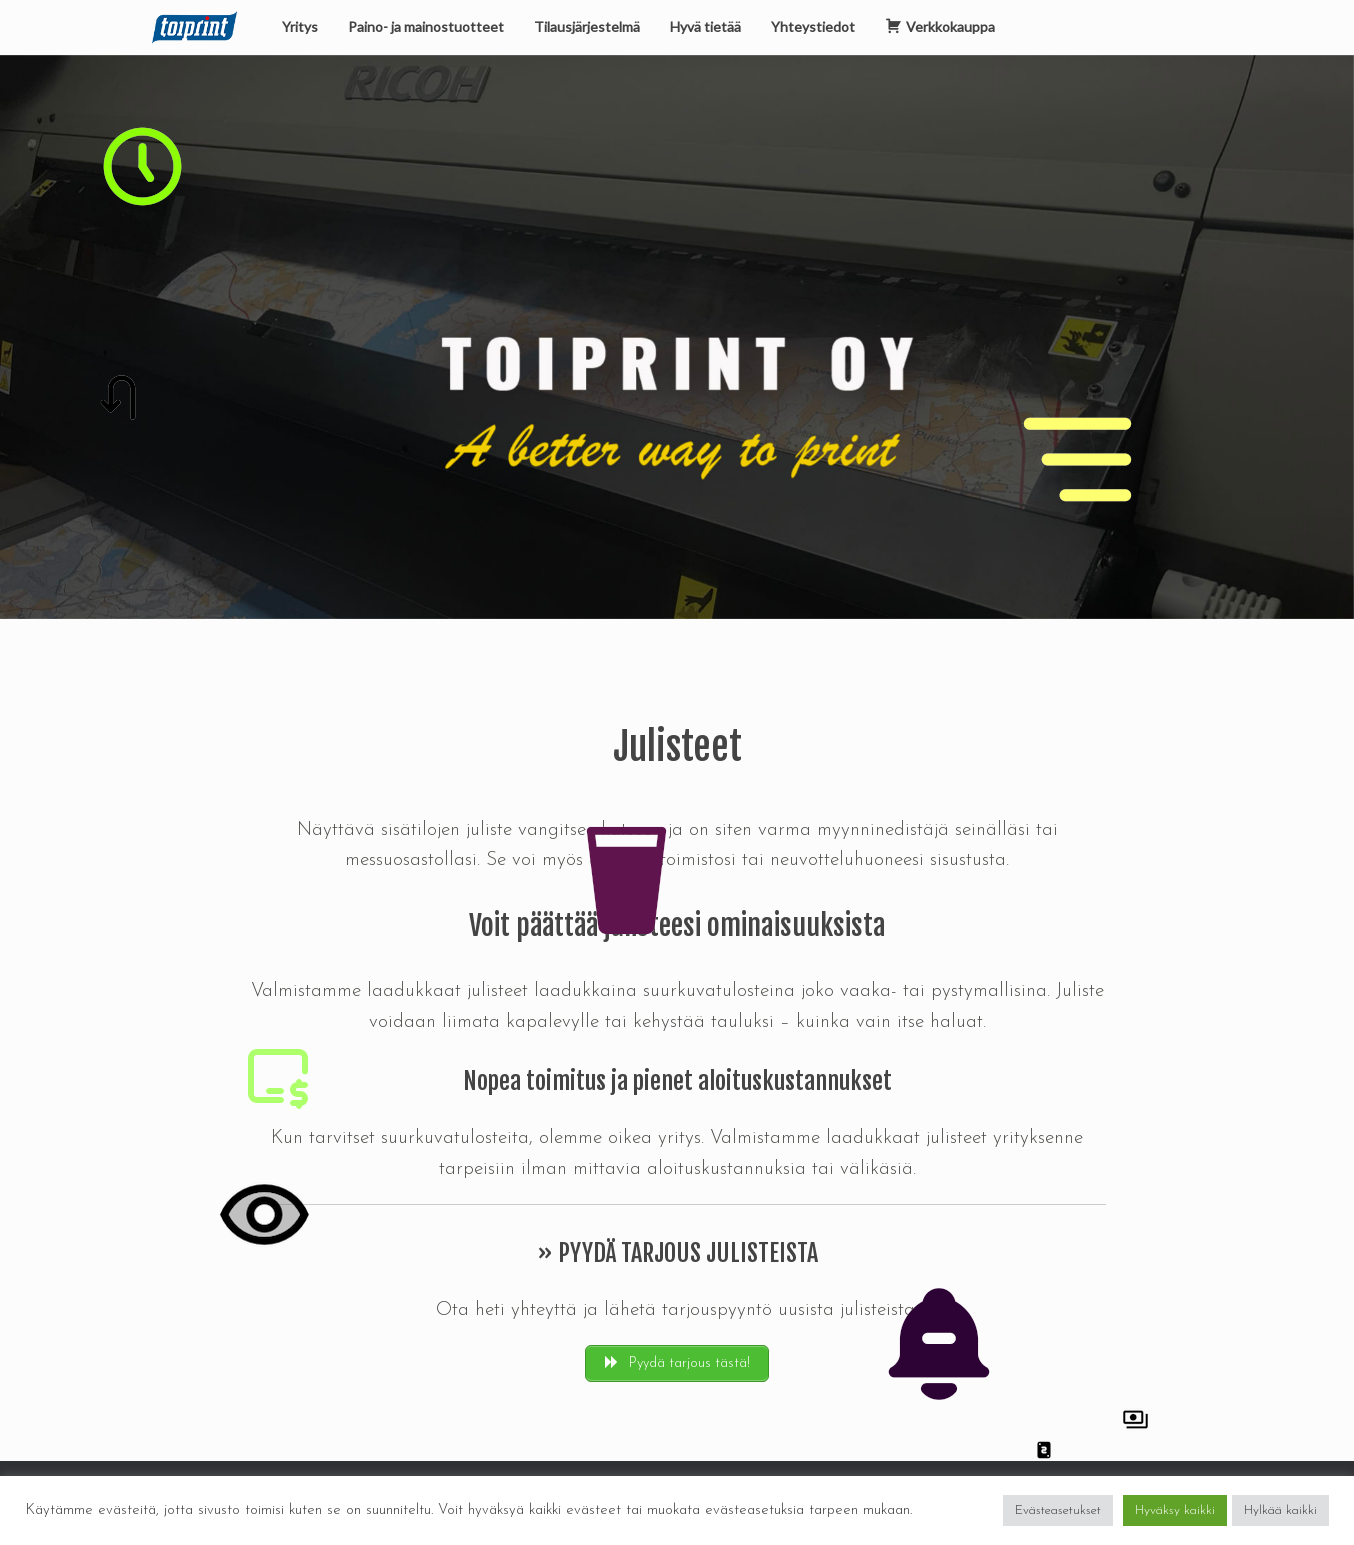 Image resolution: width=1354 pixels, height=1545 pixels. Describe the element at coordinates (939, 1344) in the screenshot. I see `remove a notification or alert` at that location.